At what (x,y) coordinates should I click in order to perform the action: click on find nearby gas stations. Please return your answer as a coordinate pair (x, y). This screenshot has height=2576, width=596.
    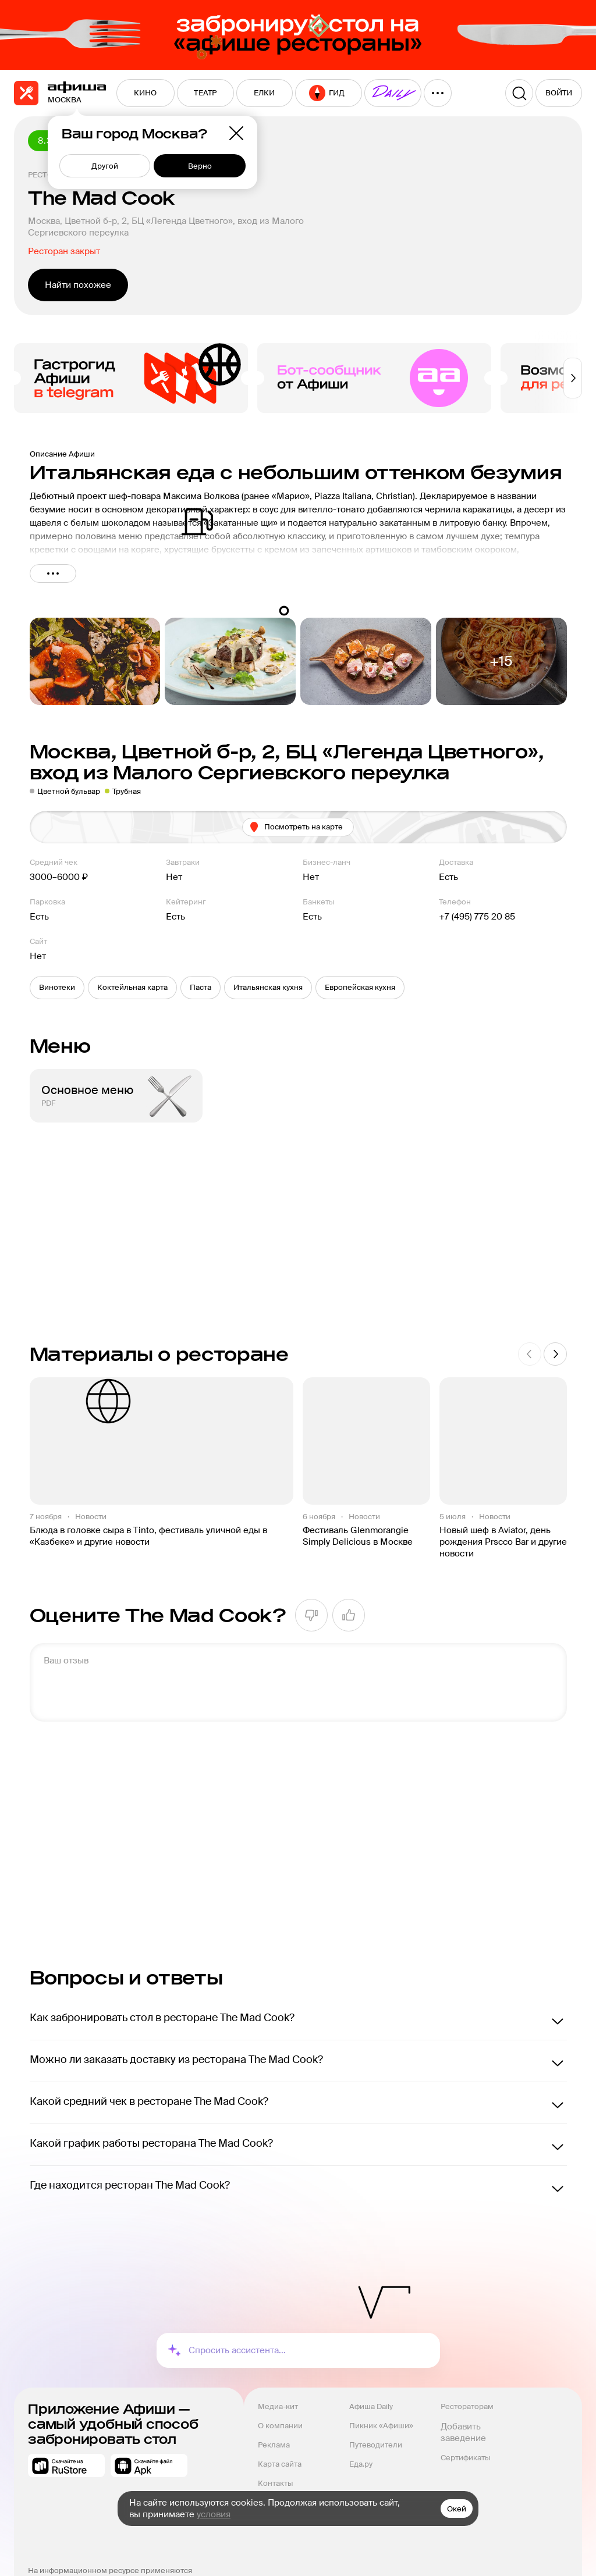
    Looking at the image, I should click on (196, 522).